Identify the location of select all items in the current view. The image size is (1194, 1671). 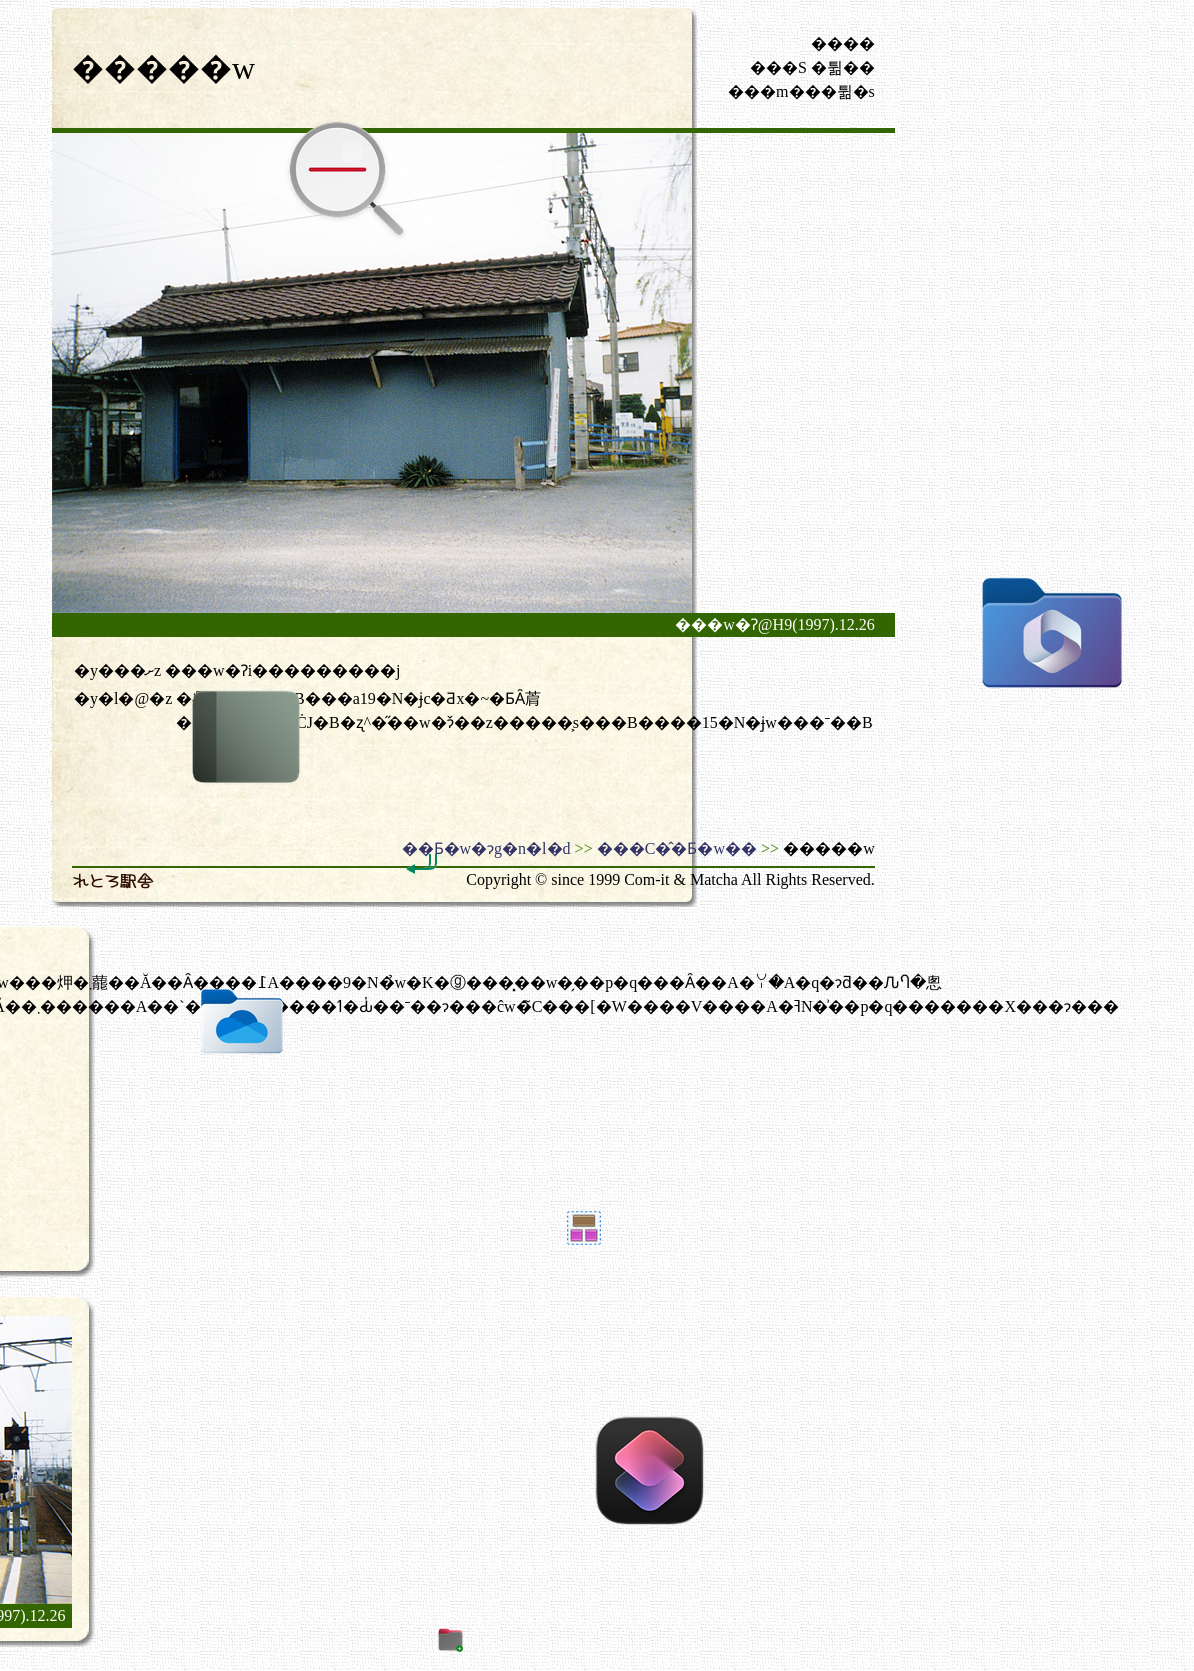
(584, 1228).